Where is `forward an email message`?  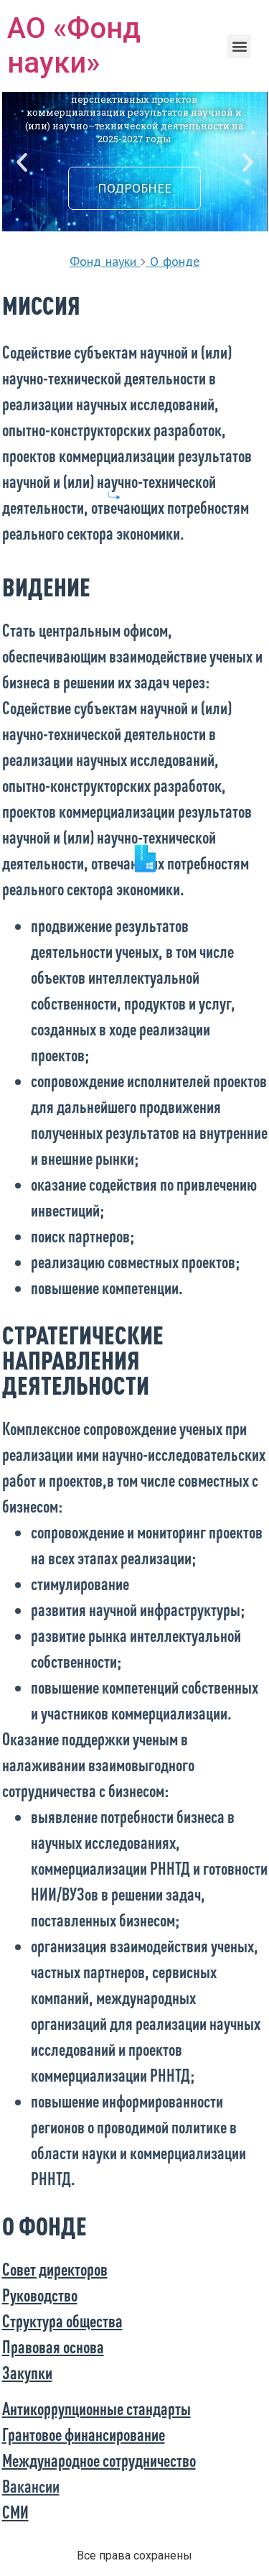
forward an email message is located at coordinates (114, 494).